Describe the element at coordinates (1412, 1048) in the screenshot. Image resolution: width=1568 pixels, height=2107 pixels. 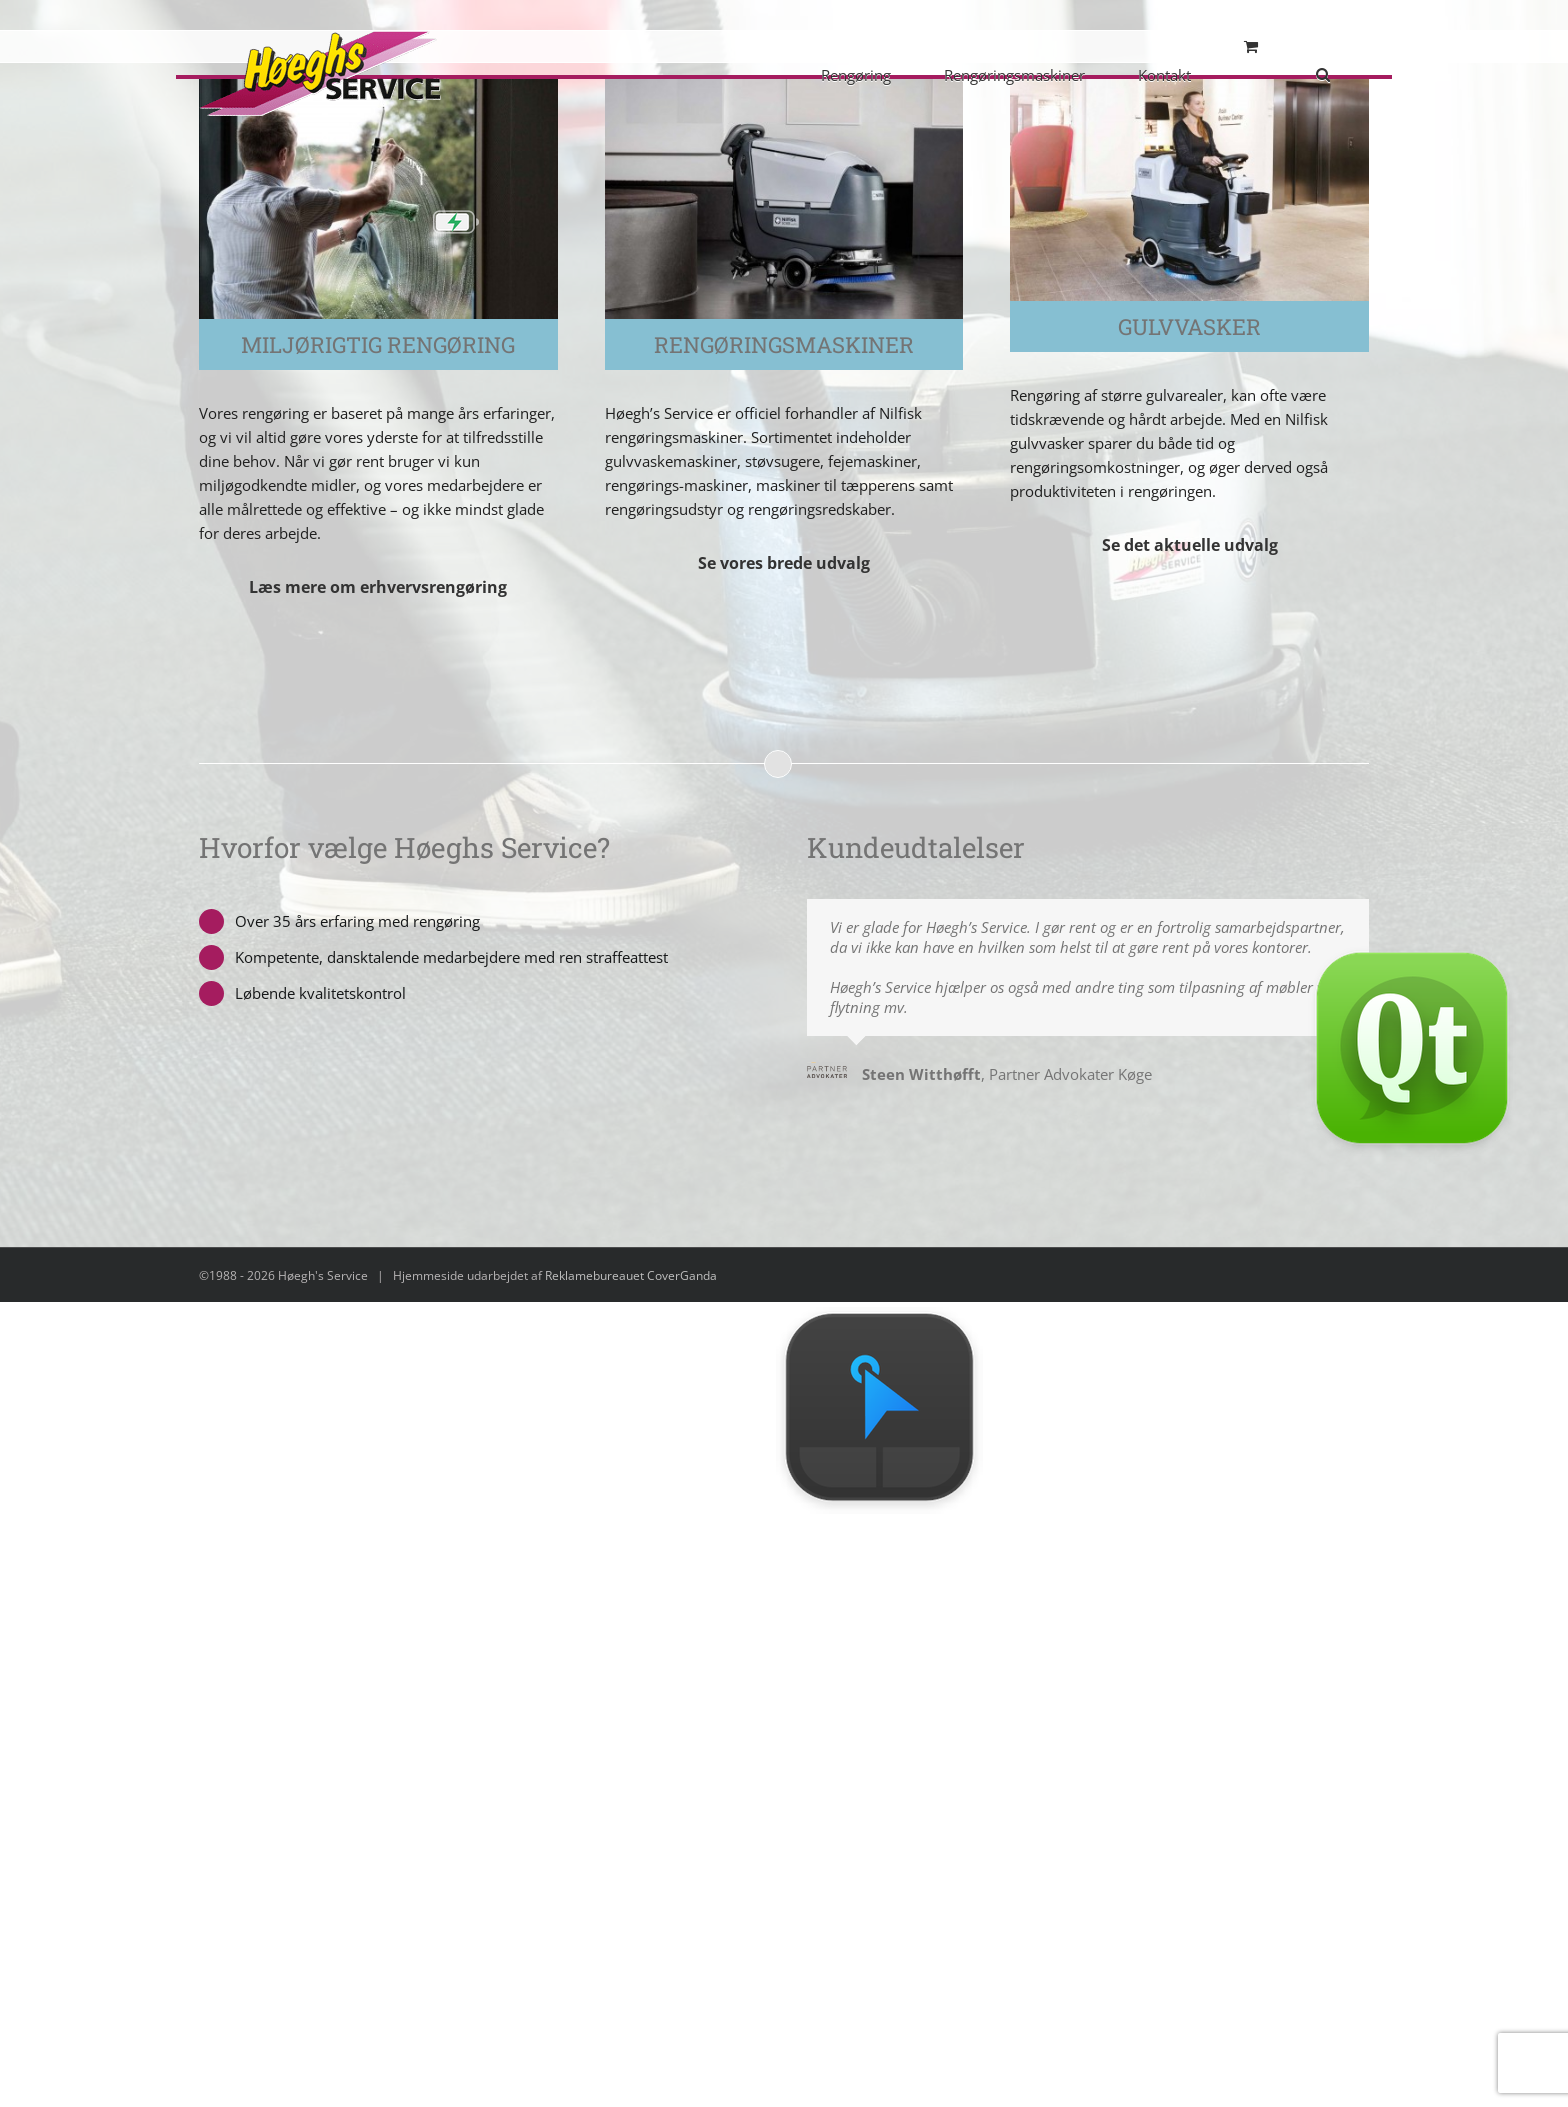
I see `open qt linguist translation tool` at that location.